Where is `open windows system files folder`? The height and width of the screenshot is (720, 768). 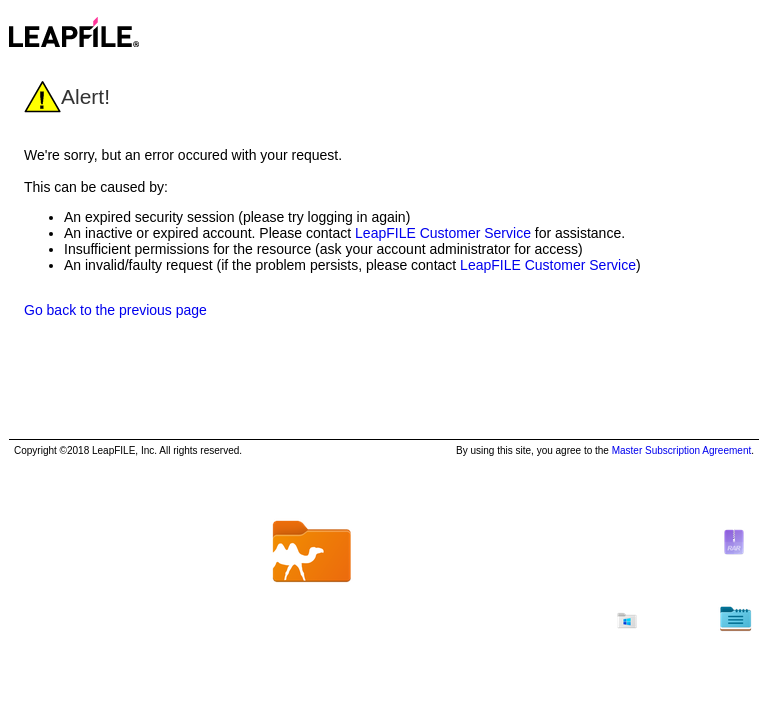 open windows system files folder is located at coordinates (627, 621).